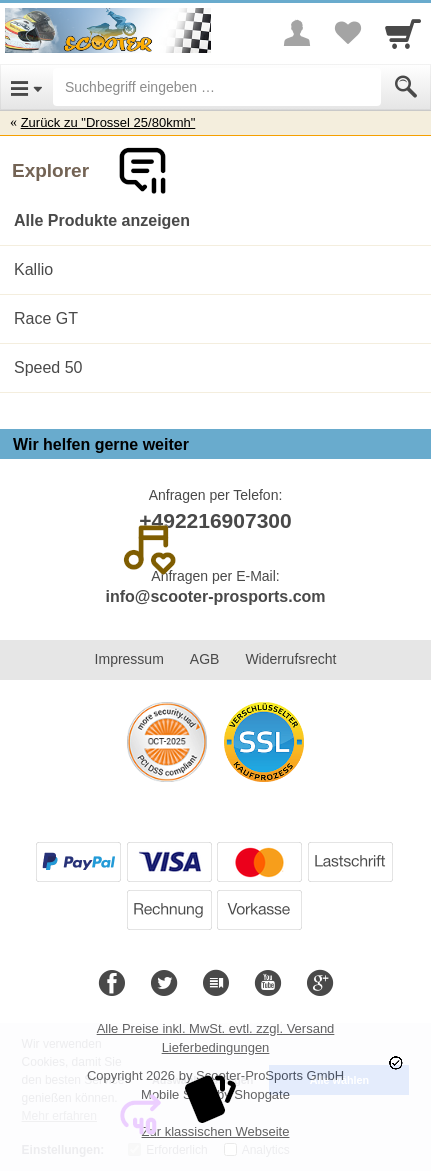  Describe the element at coordinates (148, 547) in the screenshot. I see `add song to favorites` at that location.